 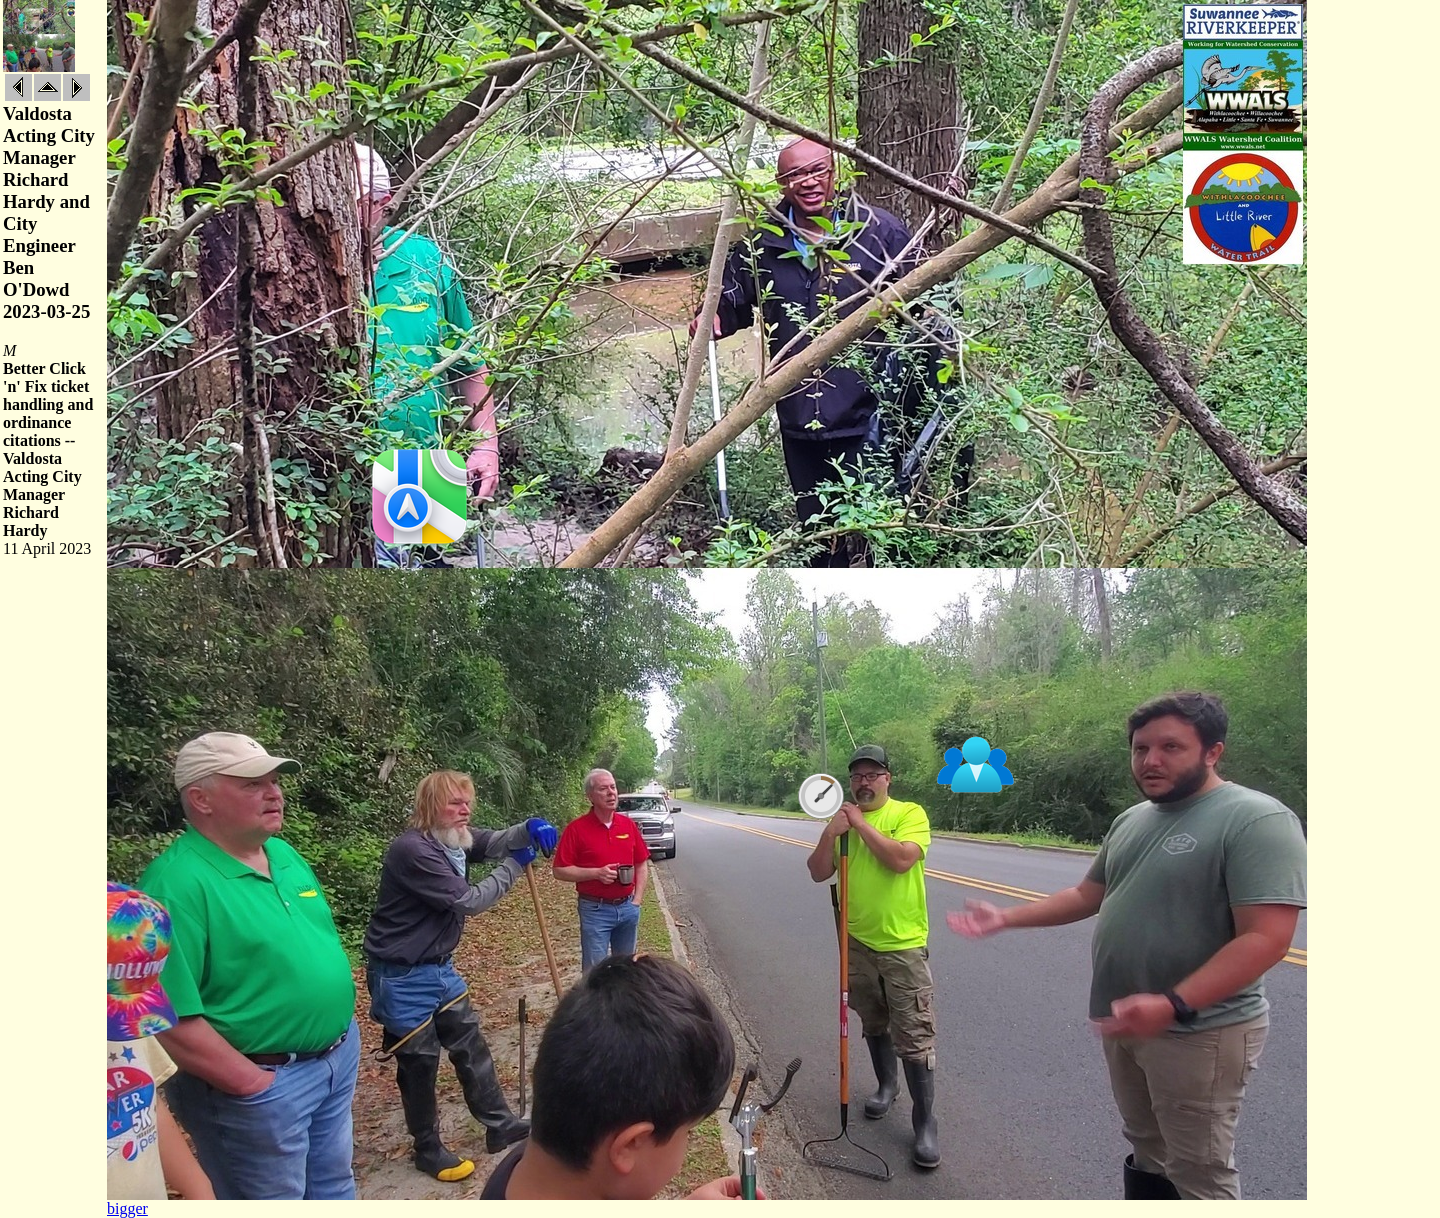 I want to click on open the community app, so click(x=975, y=764).